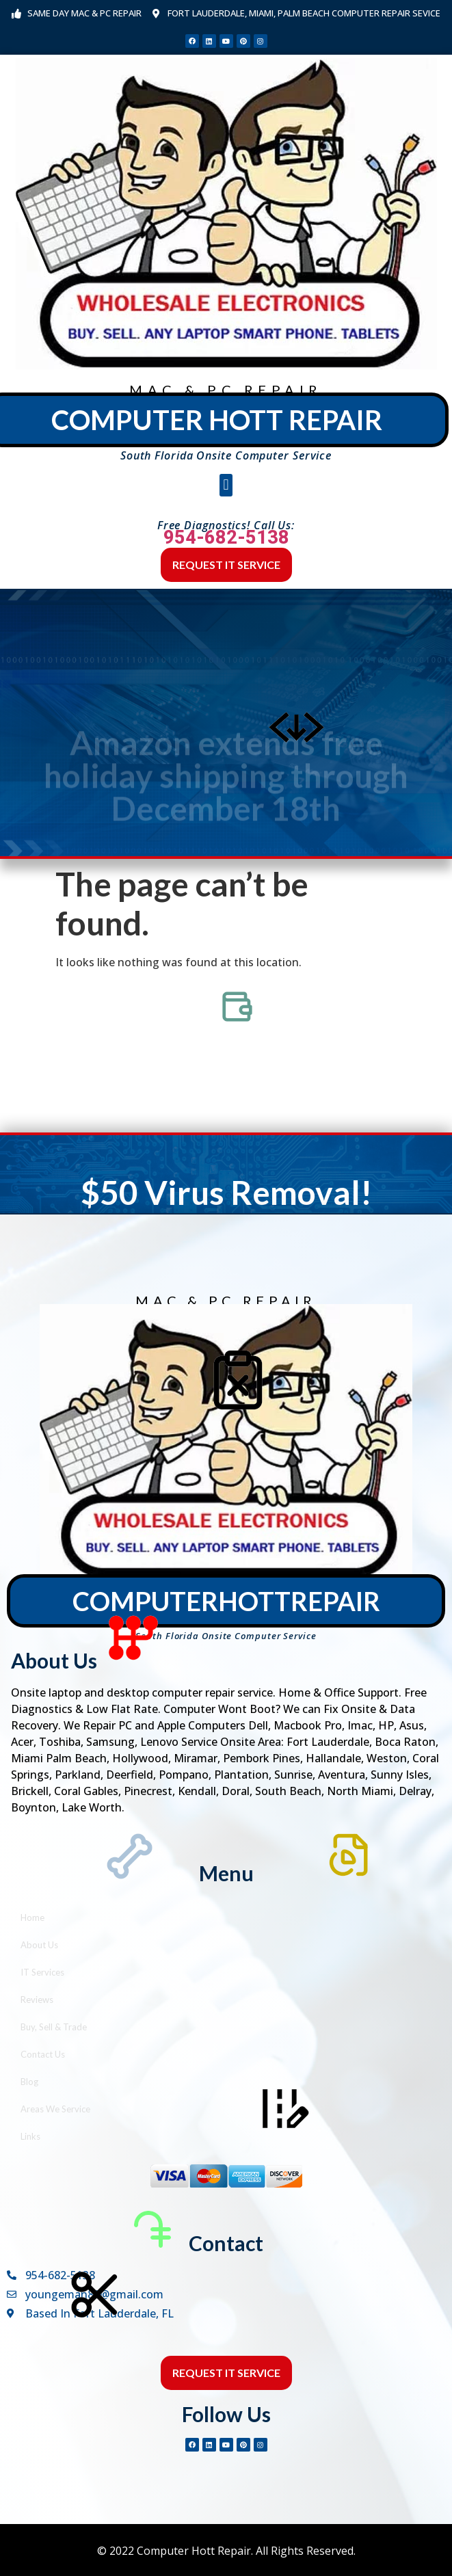  Describe the element at coordinates (129, 1856) in the screenshot. I see `access pet-related features or settings` at that location.